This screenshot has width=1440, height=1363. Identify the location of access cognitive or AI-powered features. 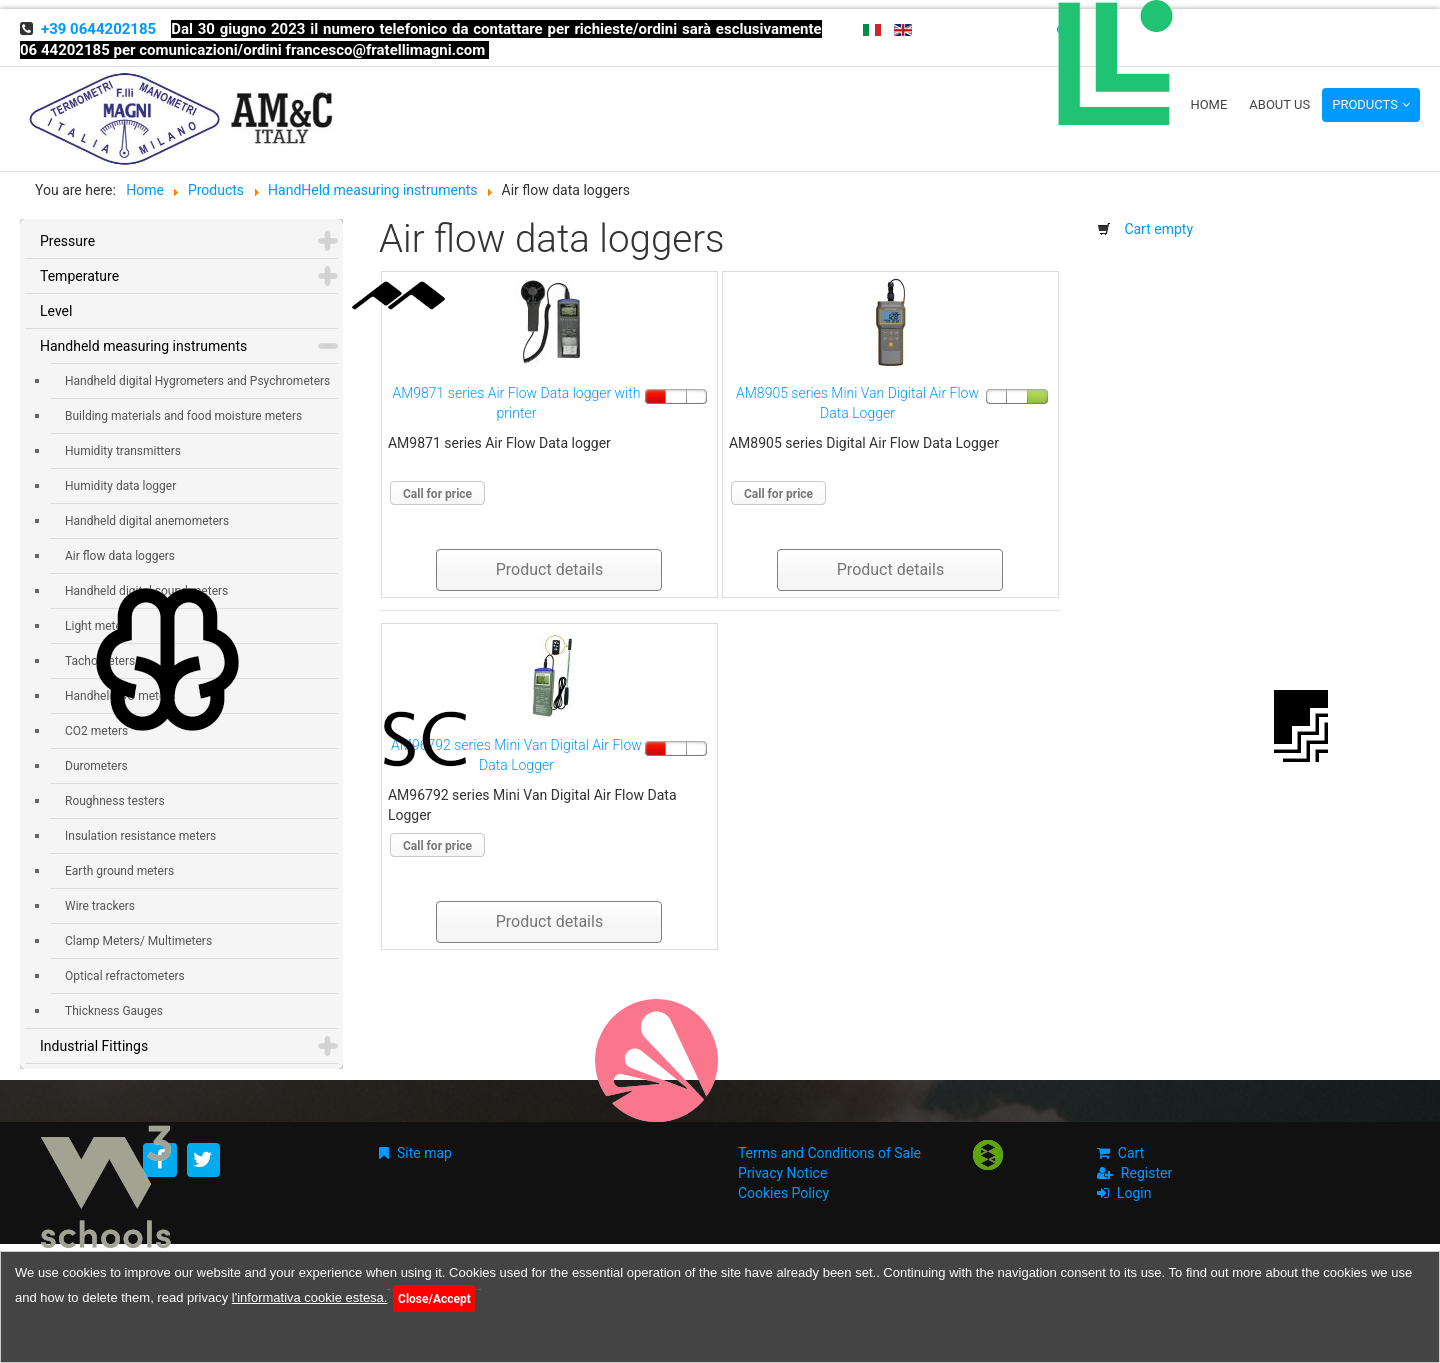
(167, 659).